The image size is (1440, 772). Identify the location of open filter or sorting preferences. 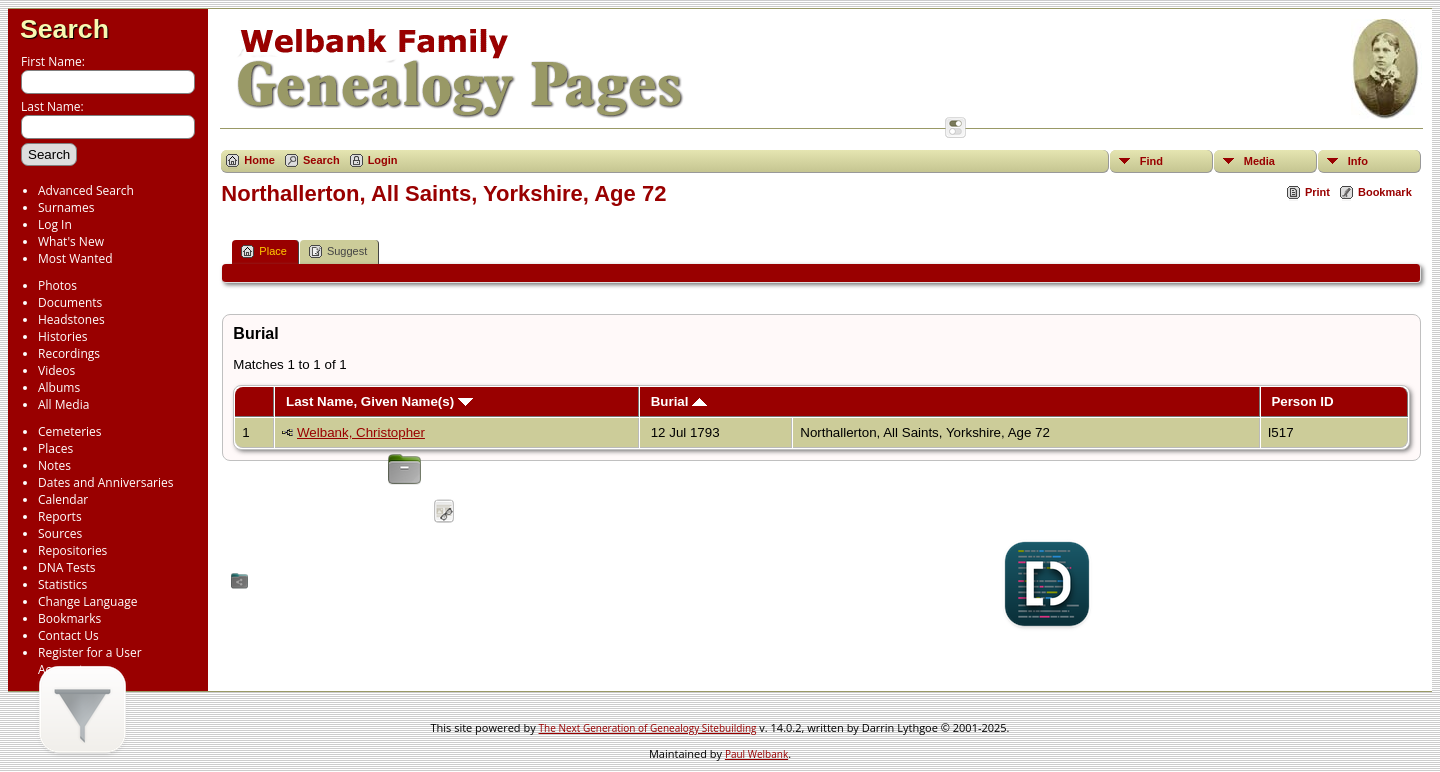
(82, 709).